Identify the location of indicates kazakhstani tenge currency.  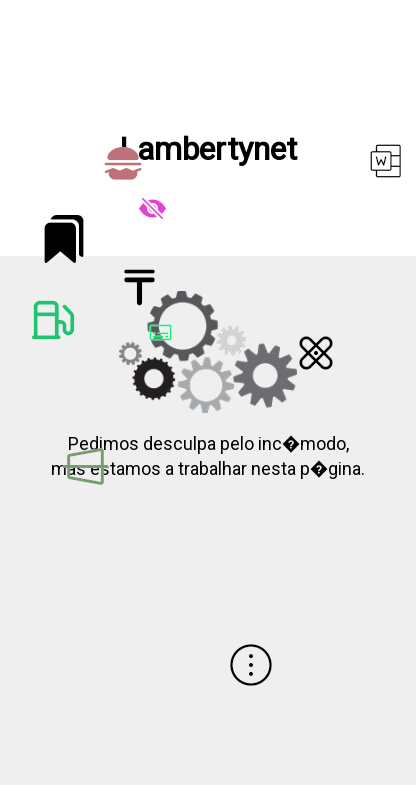
(139, 287).